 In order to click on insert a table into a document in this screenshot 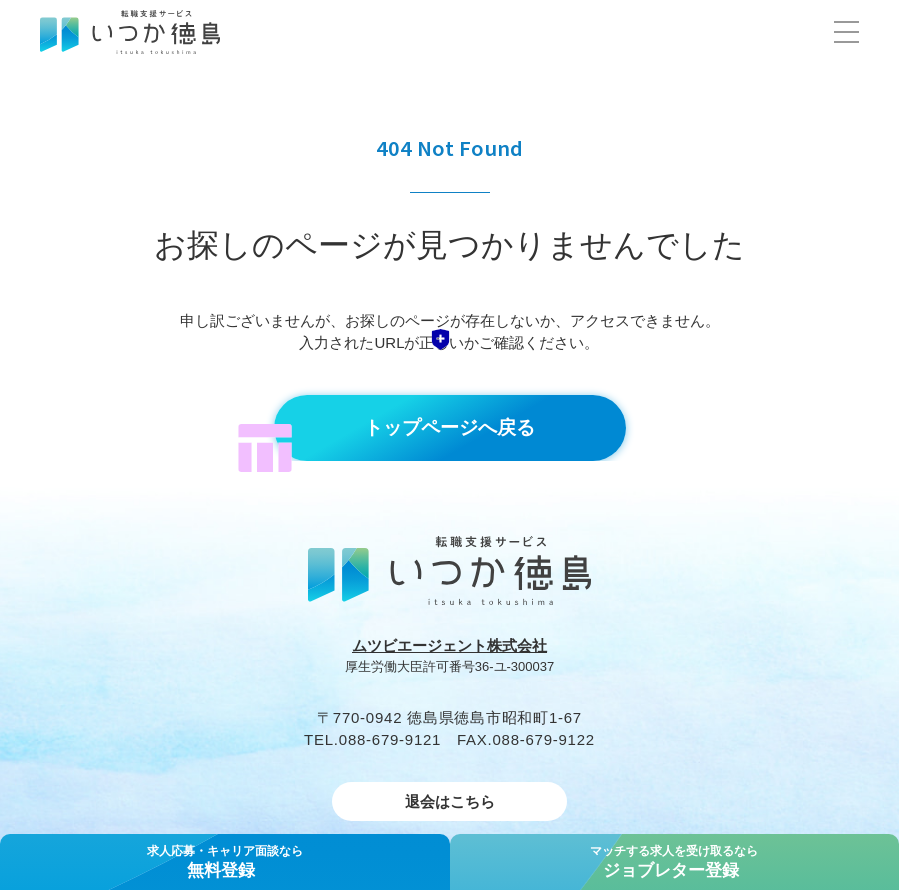, I will do `click(265, 448)`.